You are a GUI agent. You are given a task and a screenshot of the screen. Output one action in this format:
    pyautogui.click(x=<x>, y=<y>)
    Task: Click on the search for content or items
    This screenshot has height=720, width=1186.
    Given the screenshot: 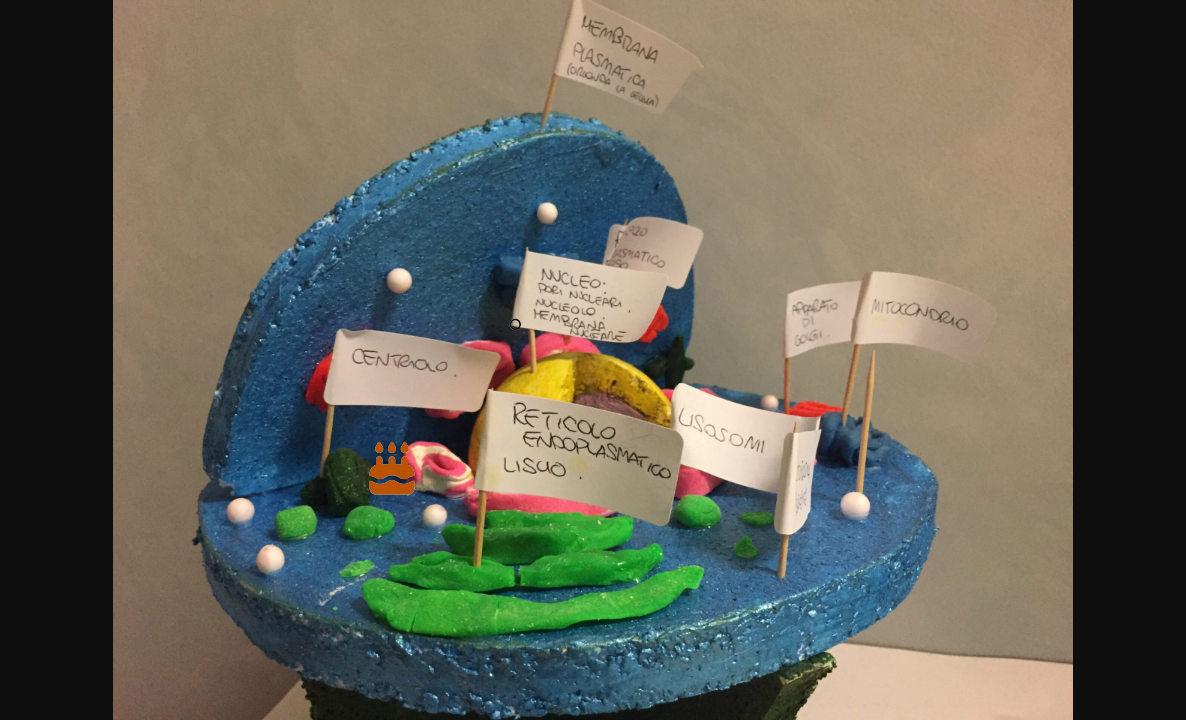 What is the action you would take?
    pyautogui.click(x=517, y=326)
    